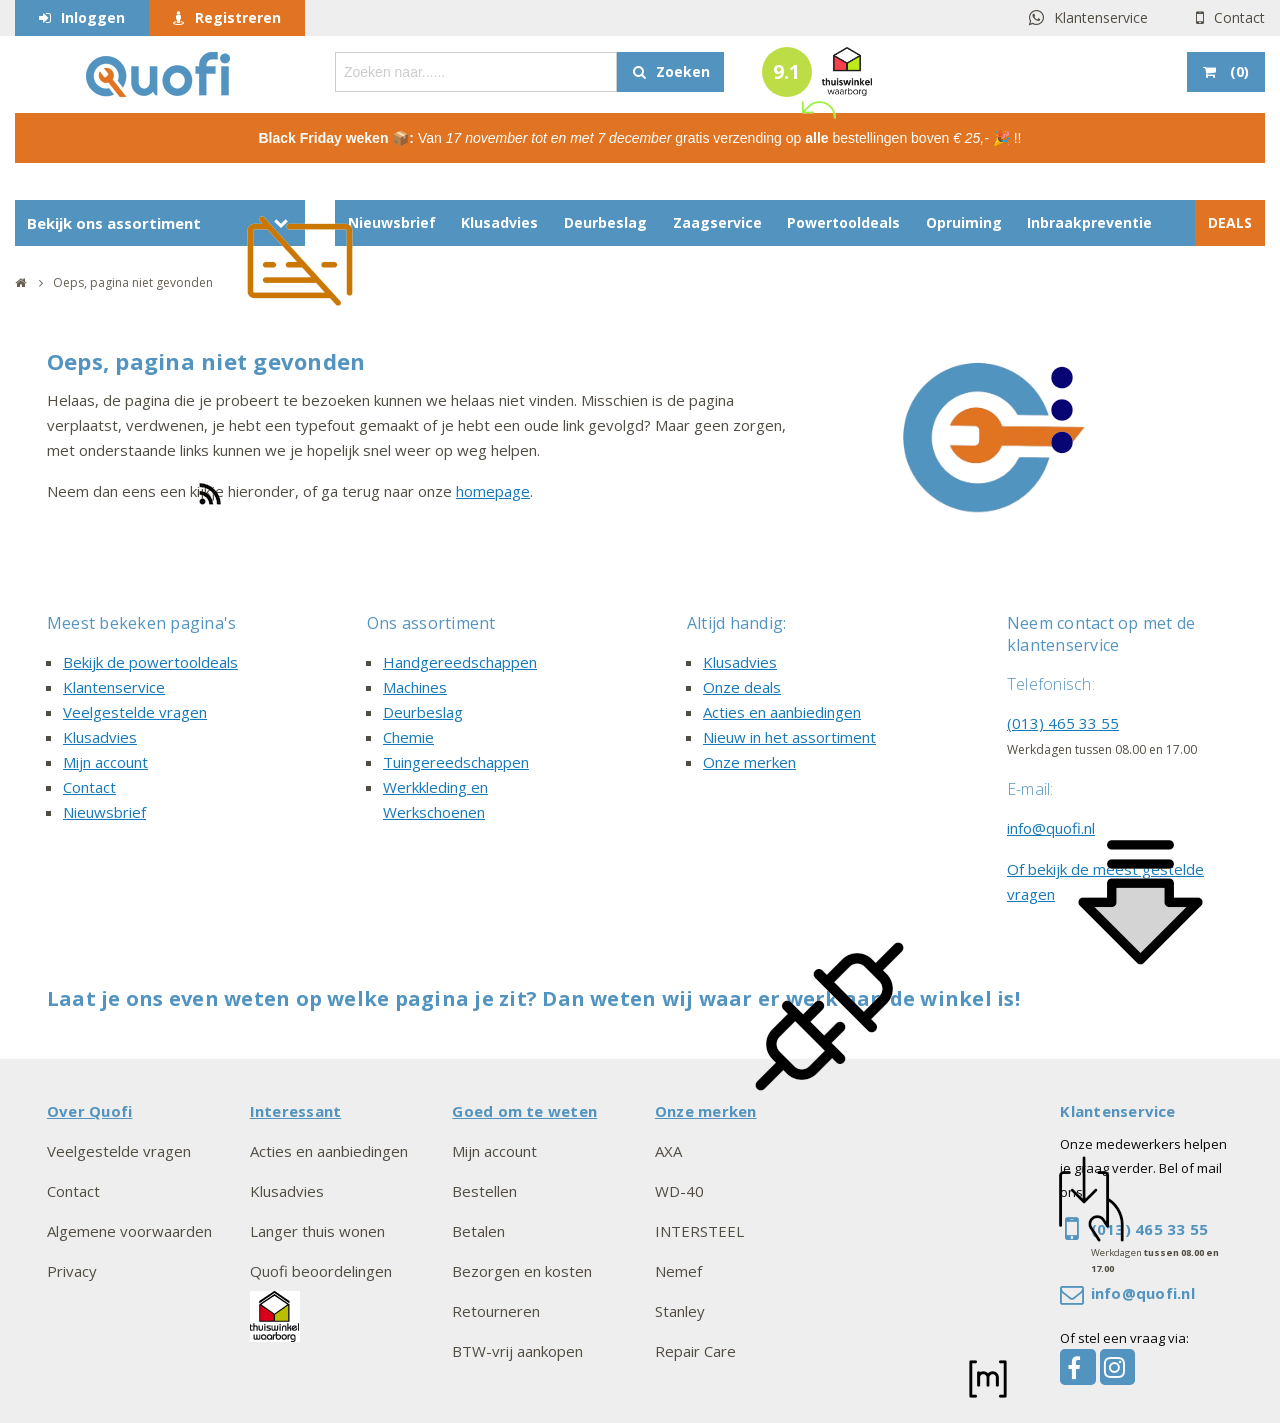 This screenshot has height=1423, width=1280. I want to click on access more options or actions, so click(1062, 410).